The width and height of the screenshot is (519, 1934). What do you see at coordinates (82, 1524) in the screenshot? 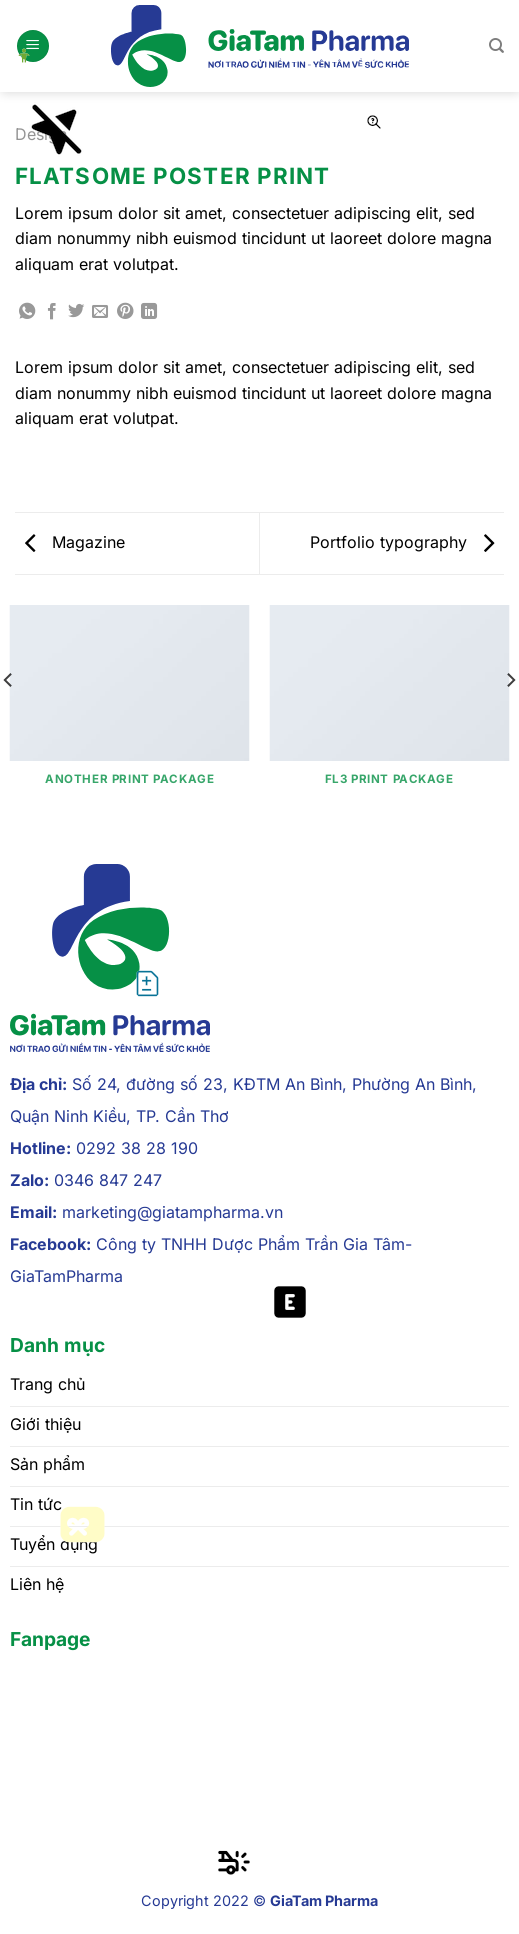
I see `access your gift card balance` at bounding box center [82, 1524].